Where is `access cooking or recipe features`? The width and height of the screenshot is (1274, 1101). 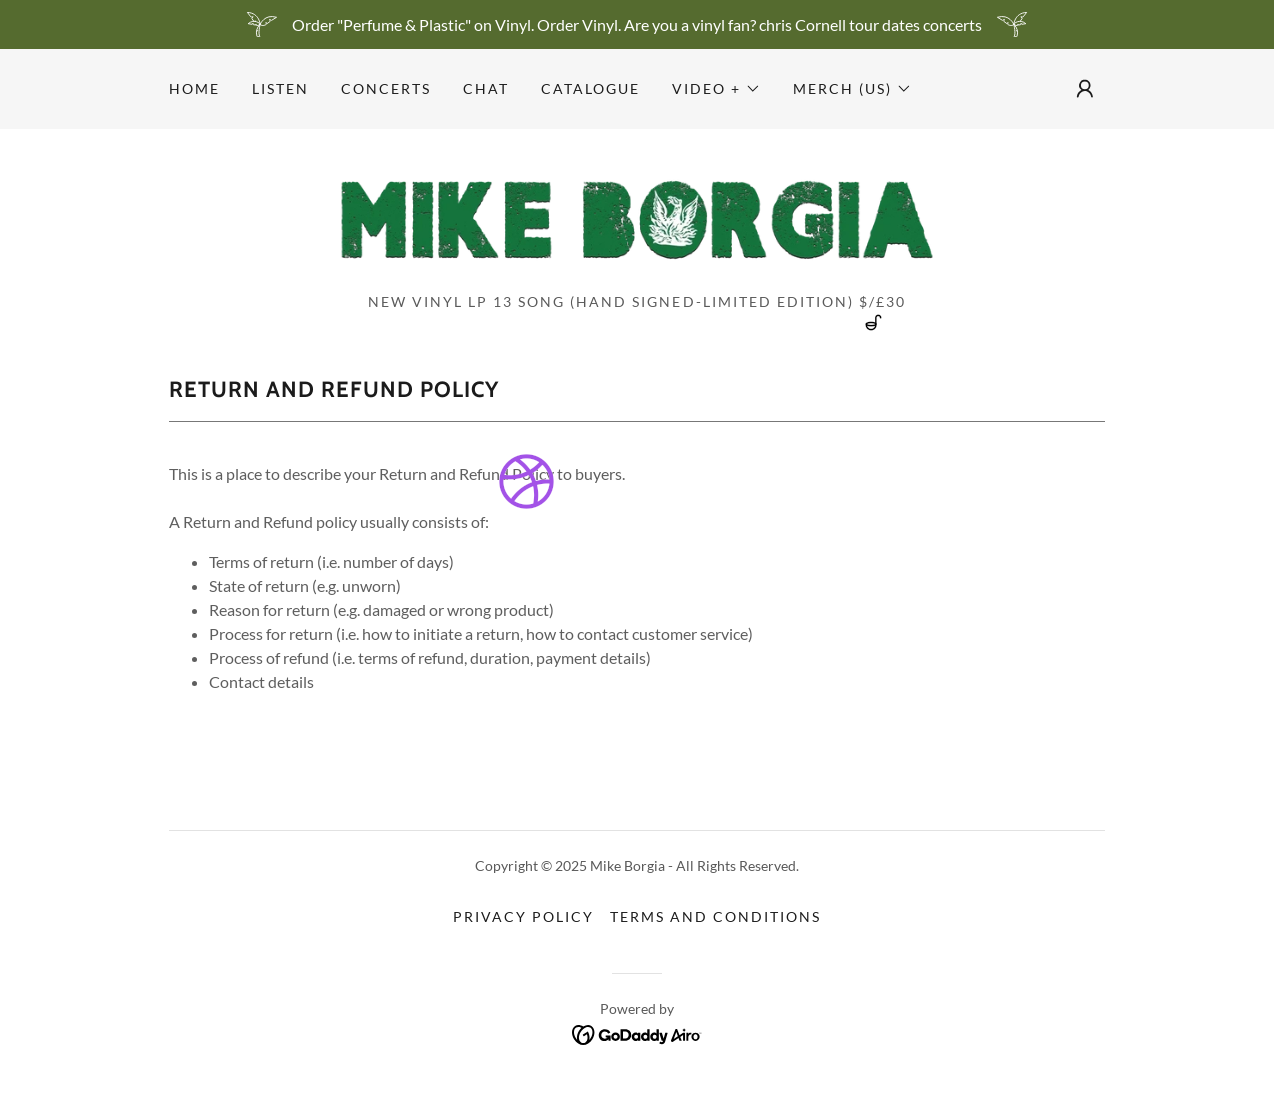 access cooking or recipe features is located at coordinates (873, 322).